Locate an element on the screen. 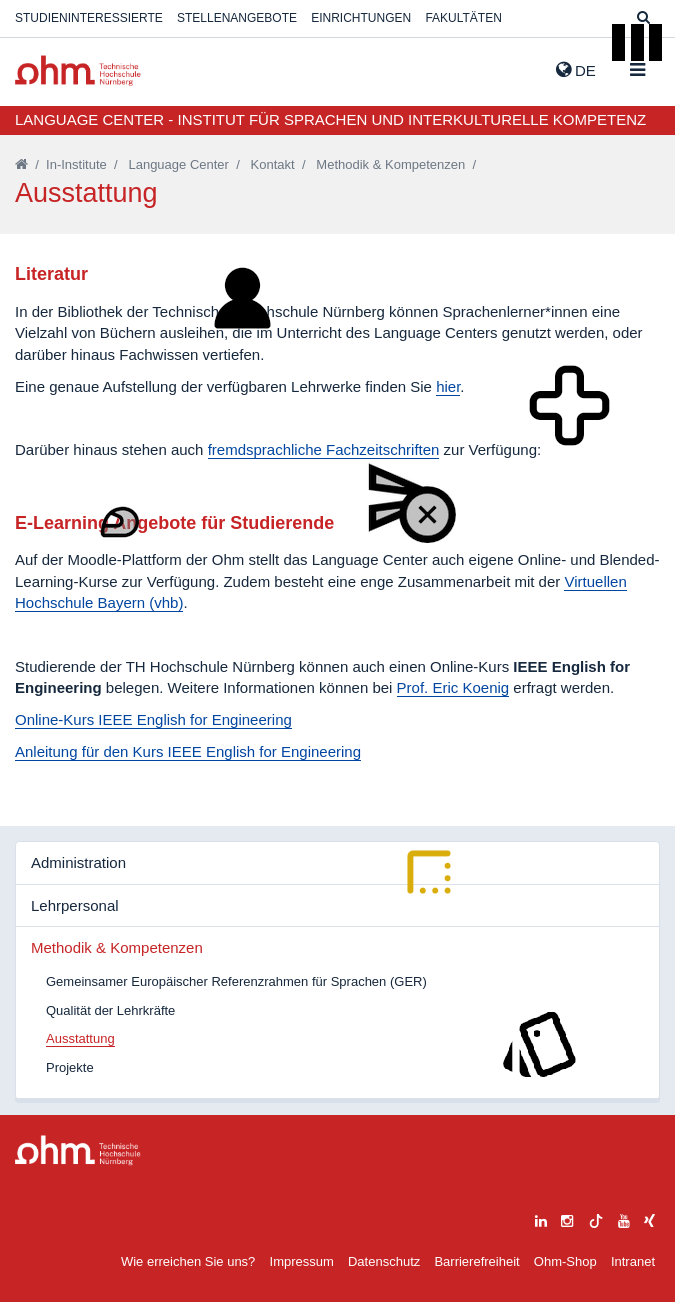 Image resolution: width=675 pixels, height=1302 pixels. view your profile is located at coordinates (242, 300).